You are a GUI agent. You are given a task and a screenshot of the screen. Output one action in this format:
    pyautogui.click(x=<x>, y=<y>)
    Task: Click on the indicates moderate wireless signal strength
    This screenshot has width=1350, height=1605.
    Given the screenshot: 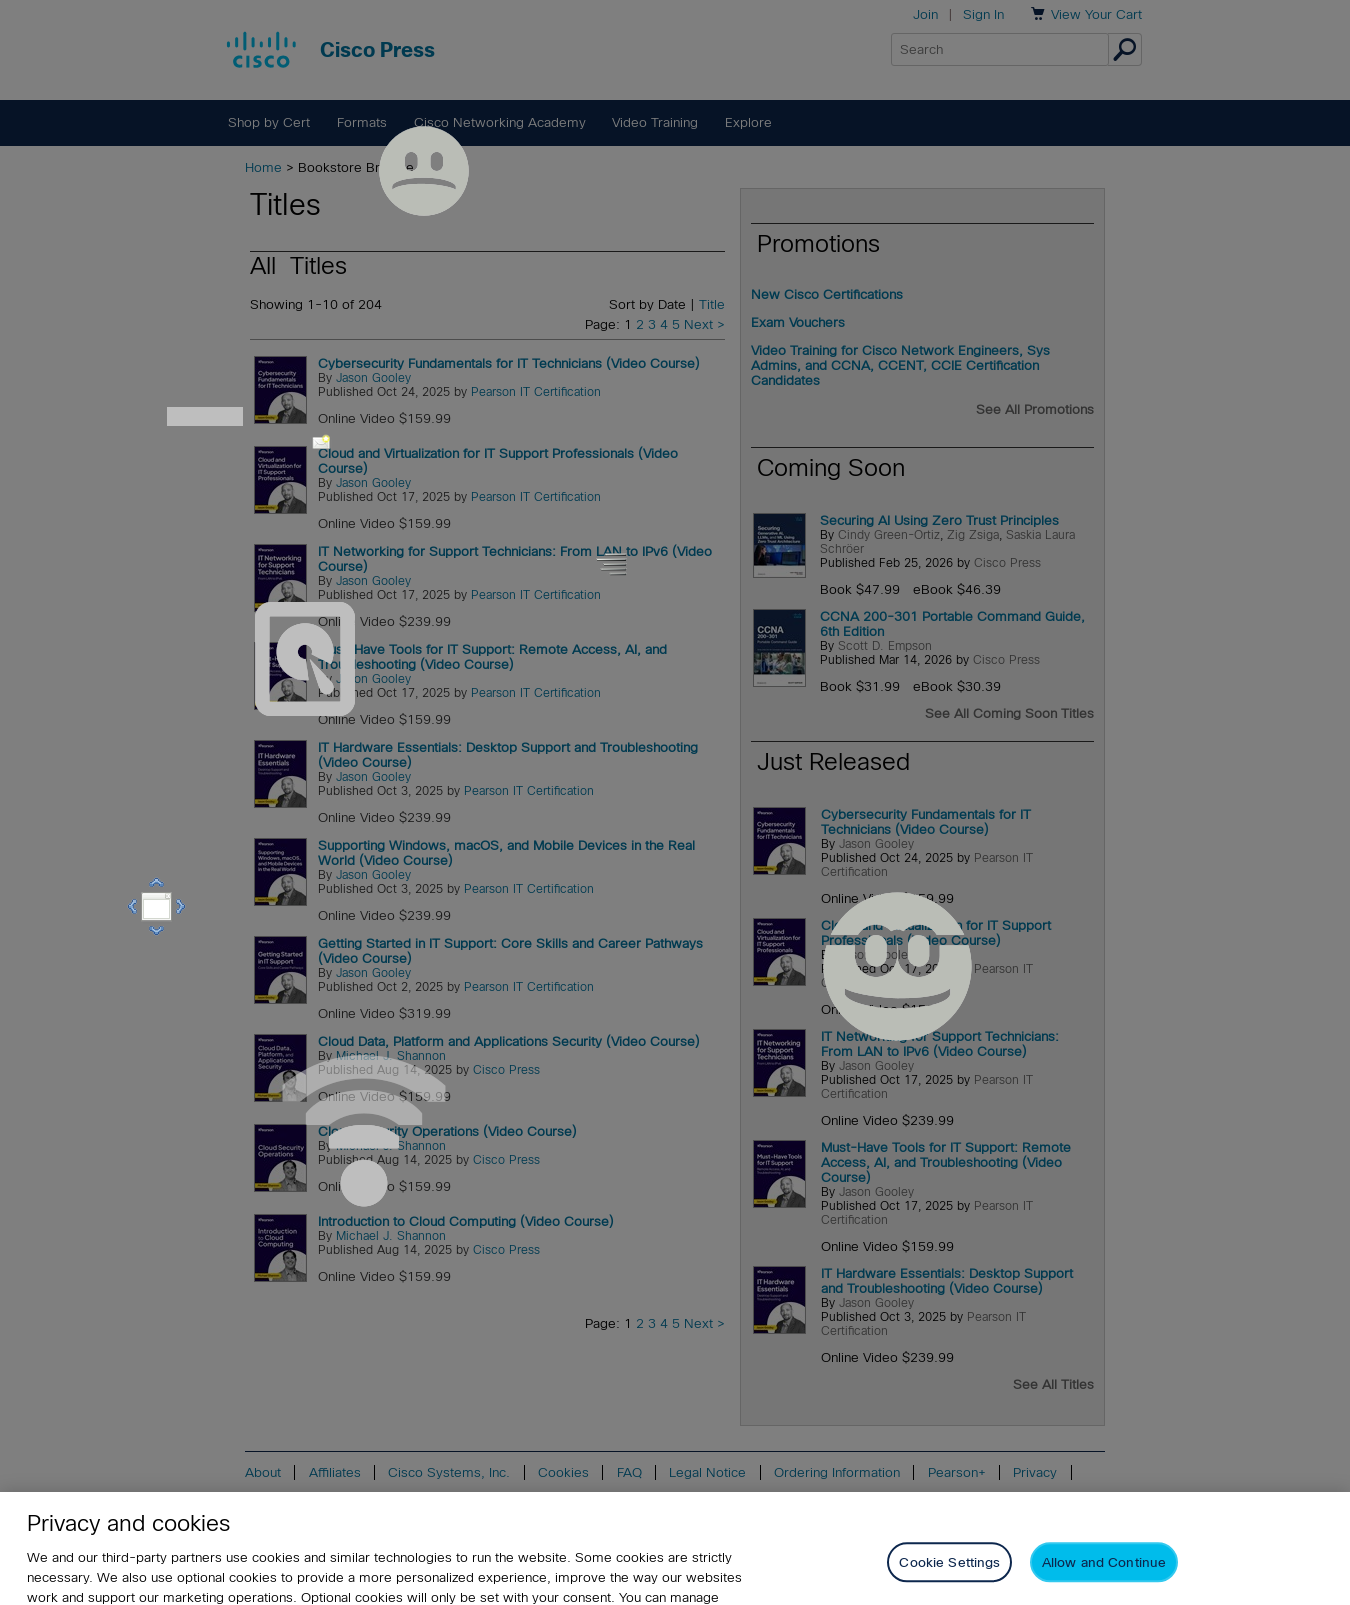 What is the action you would take?
    pyautogui.click(x=364, y=1125)
    